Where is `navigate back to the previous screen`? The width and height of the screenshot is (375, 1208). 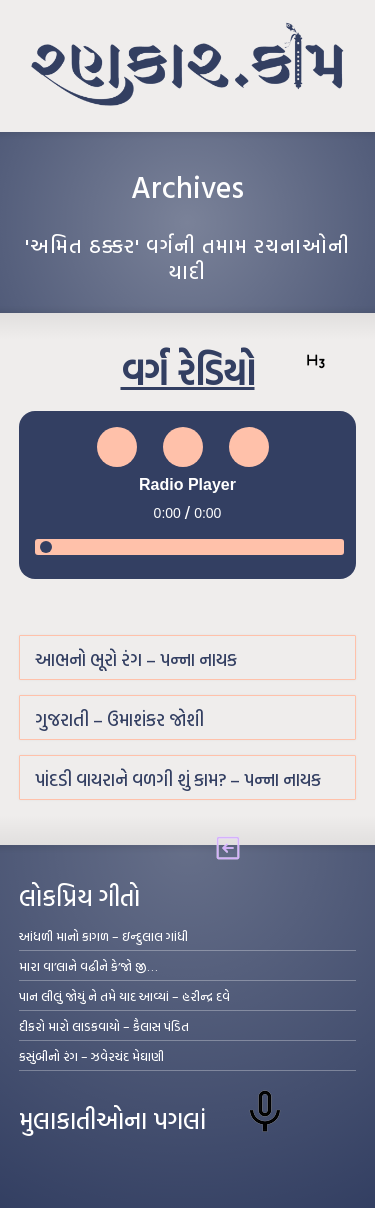 navigate back to the previous screen is located at coordinates (228, 848).